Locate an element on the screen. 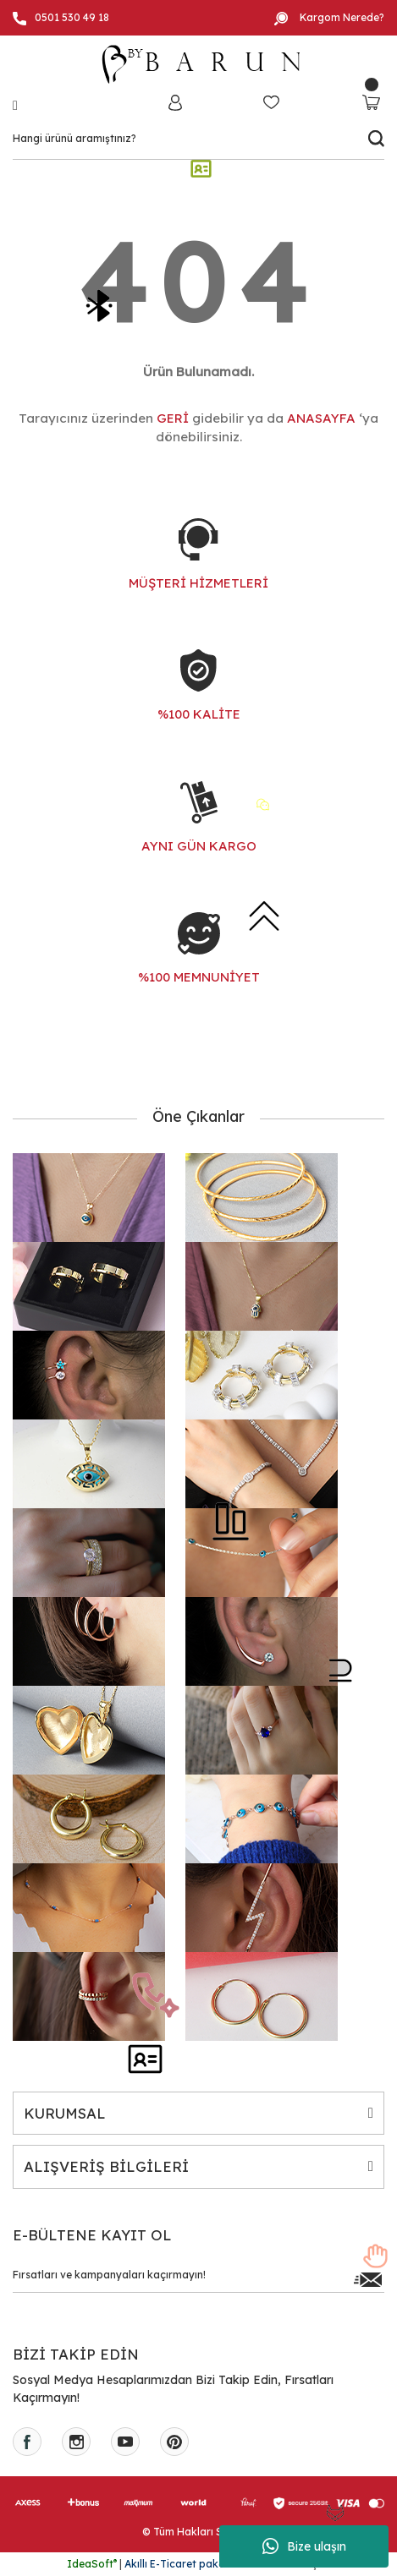 The width and height of the screenshot is (397, 2576). link to gitlab repository is located at coordinates (335, 2513).